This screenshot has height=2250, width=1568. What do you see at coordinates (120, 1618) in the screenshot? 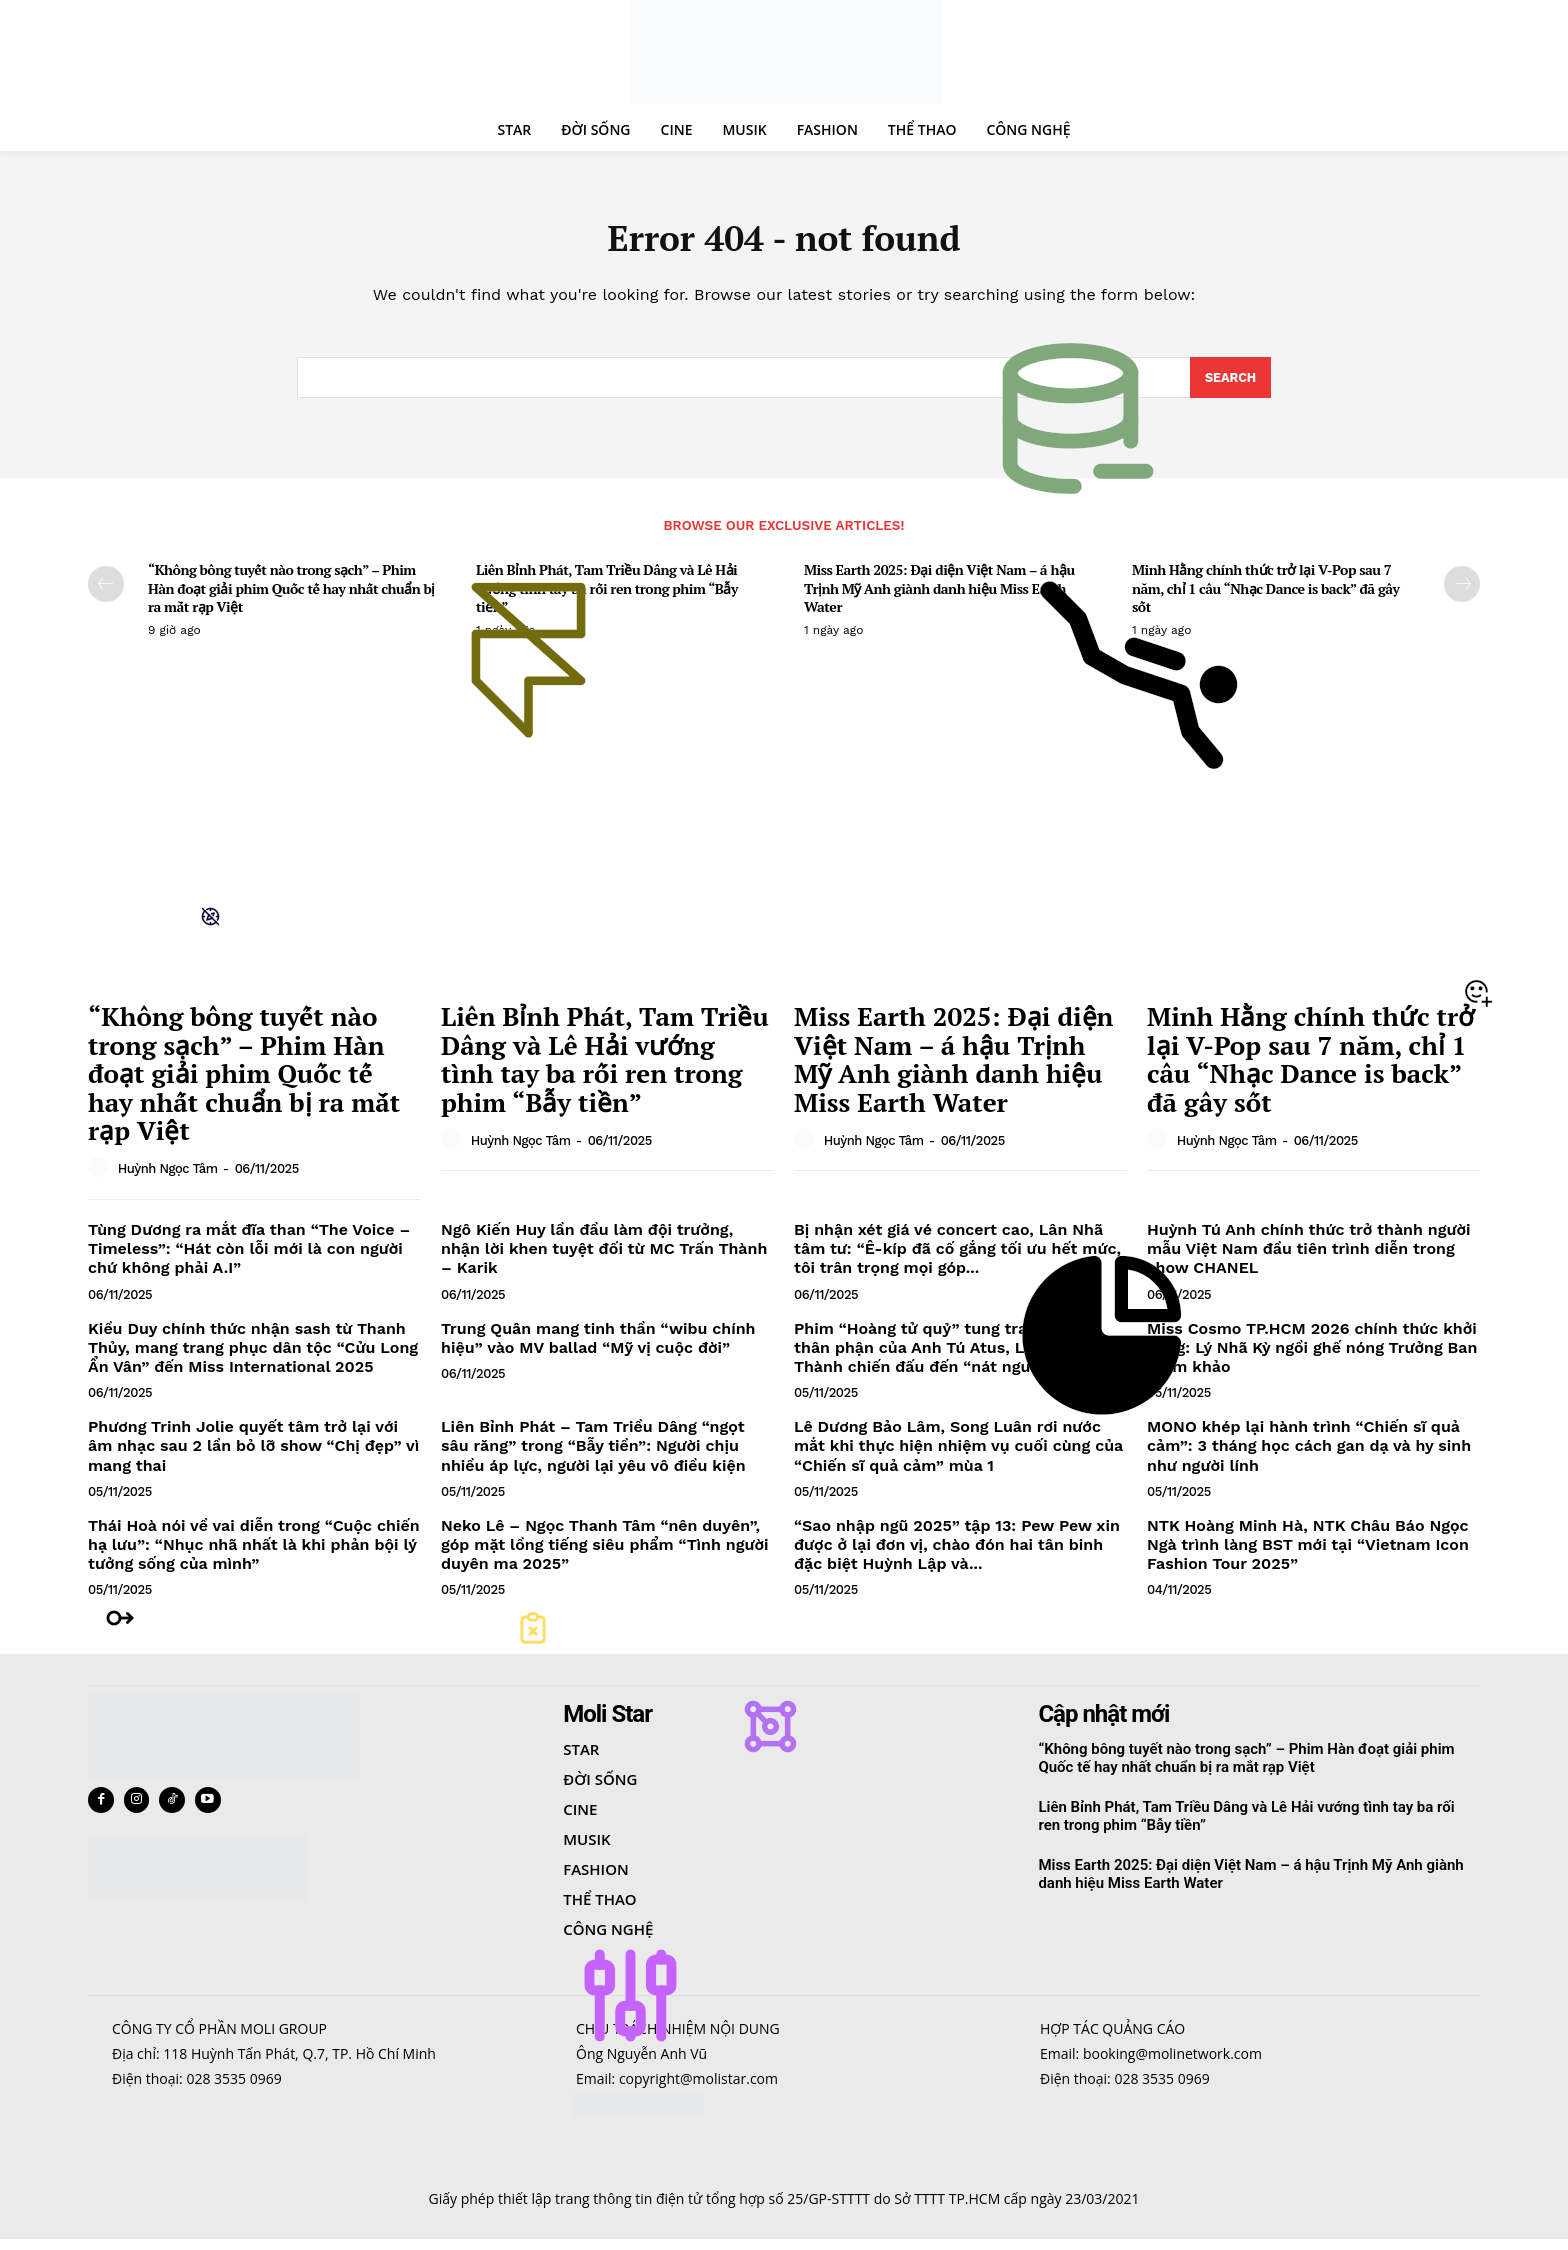
I see `swipe right to continue or proceed` at bounding box center [120, 1618].